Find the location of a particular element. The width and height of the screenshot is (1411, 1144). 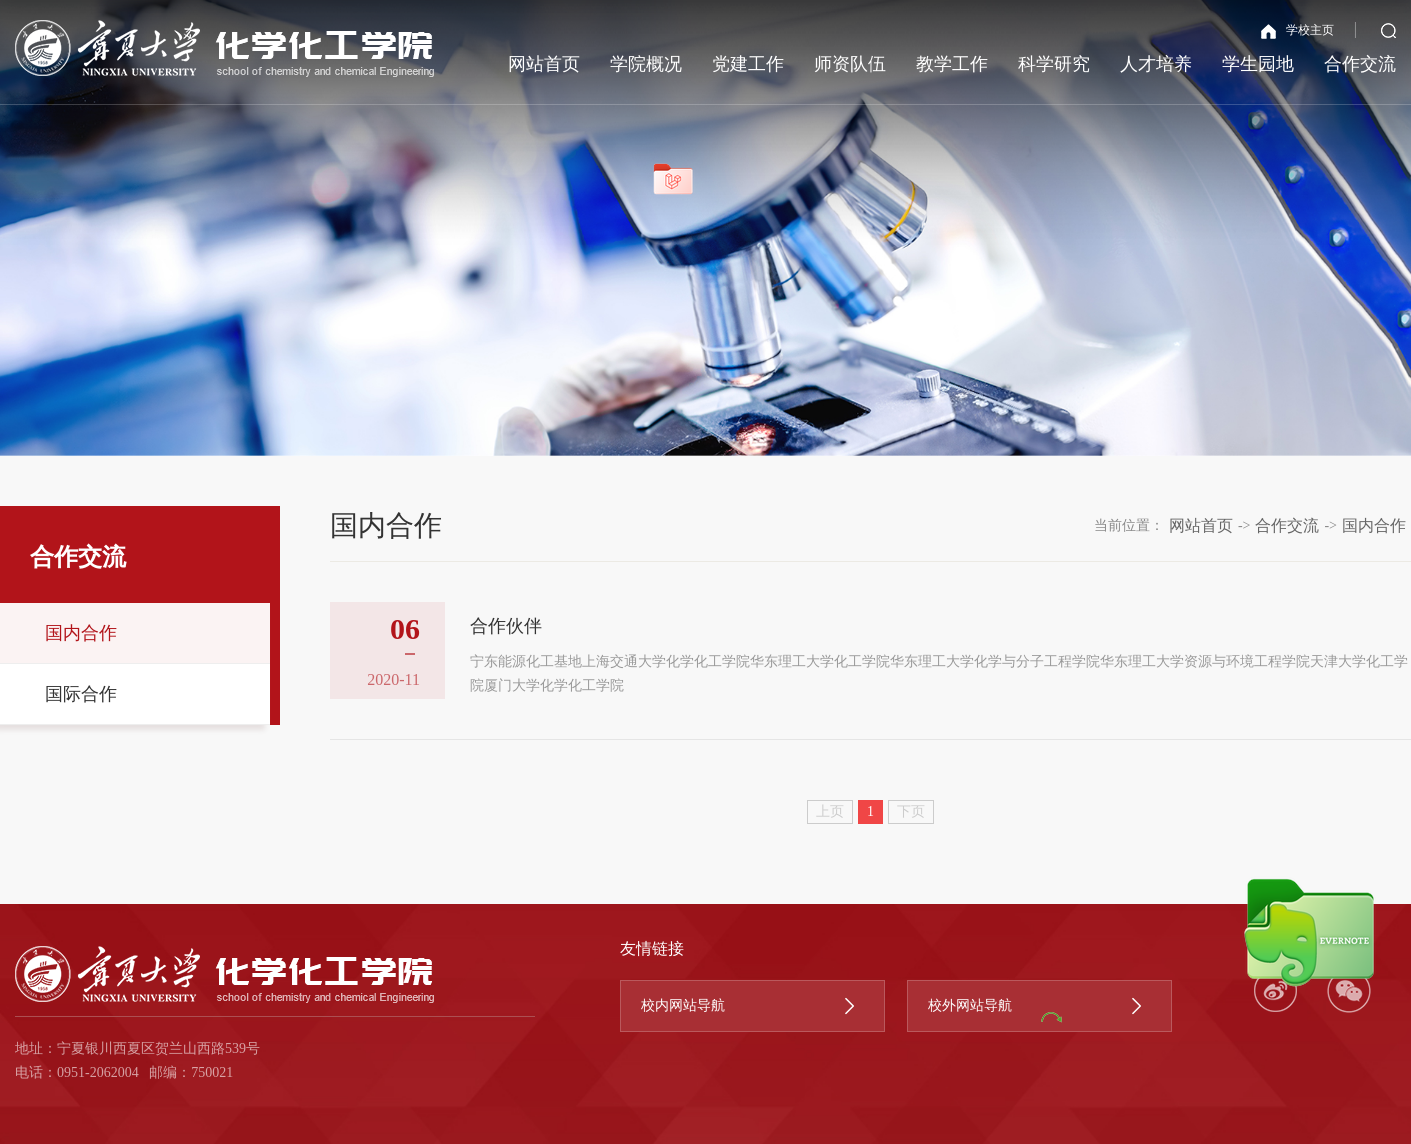

redo the last undone action is located at coordinates (1051, 1017).